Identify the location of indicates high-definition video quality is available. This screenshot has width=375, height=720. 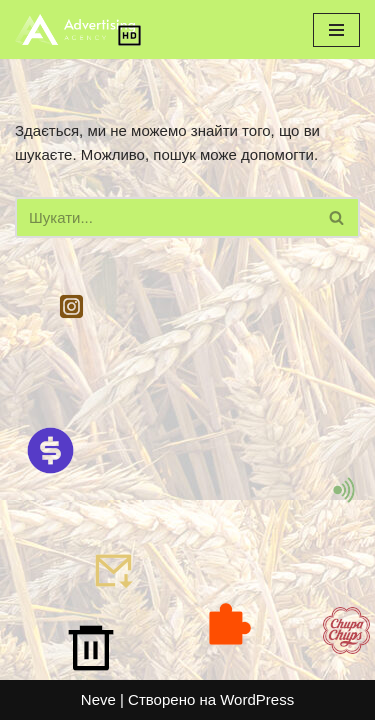
(129, 35).